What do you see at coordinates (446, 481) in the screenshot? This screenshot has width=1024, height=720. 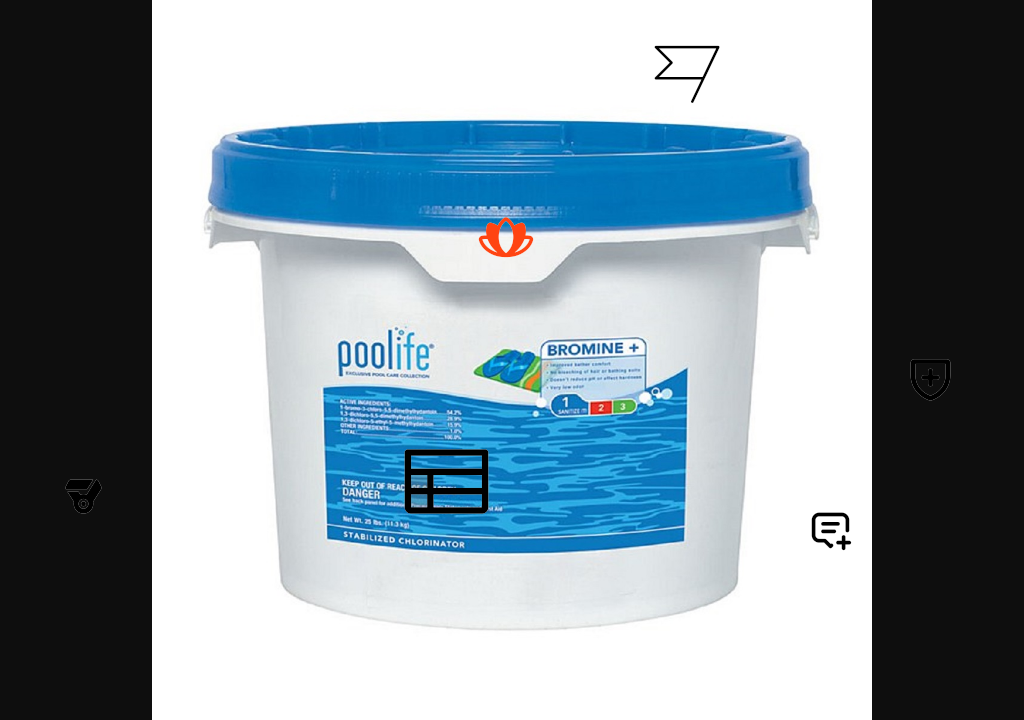 I see `view data in table format` at bounding box center [446, 481].